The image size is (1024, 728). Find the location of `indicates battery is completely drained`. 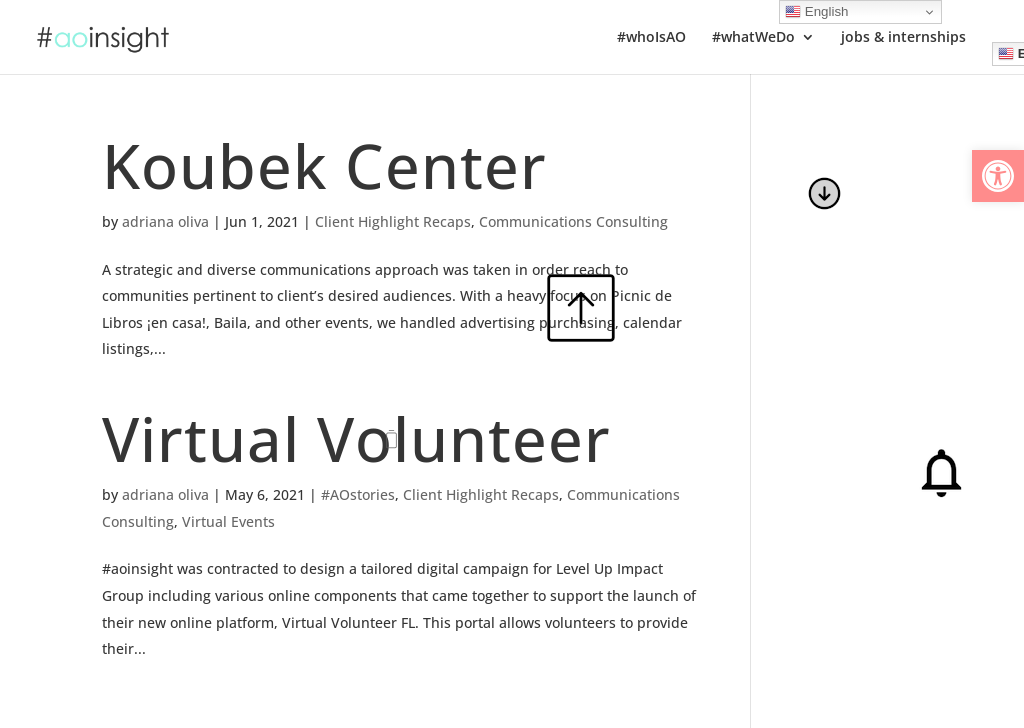

indicates battery is completely drained is located at coordinates (391, 439).